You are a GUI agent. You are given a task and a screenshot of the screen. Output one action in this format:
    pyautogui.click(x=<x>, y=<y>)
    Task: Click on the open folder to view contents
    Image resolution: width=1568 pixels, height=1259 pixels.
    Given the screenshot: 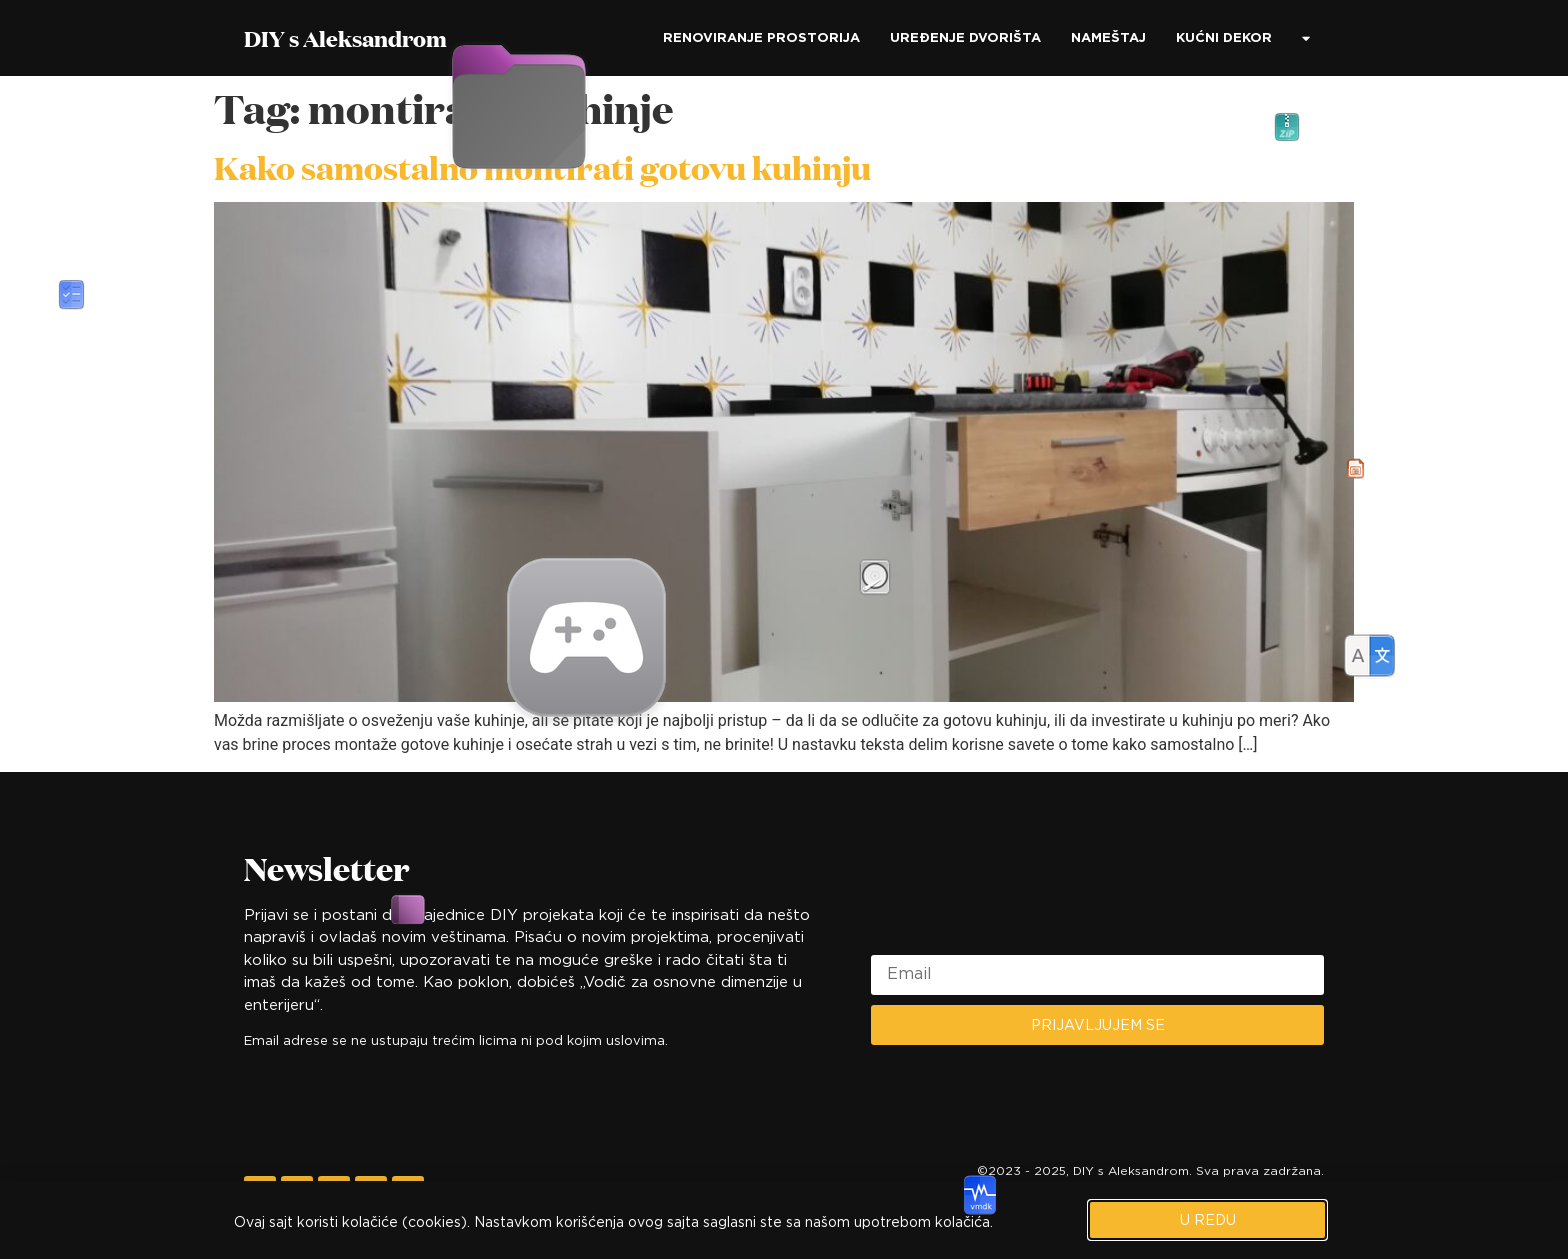 What is the action you would take?
    pyautogui.click(x=519, y=107)
    